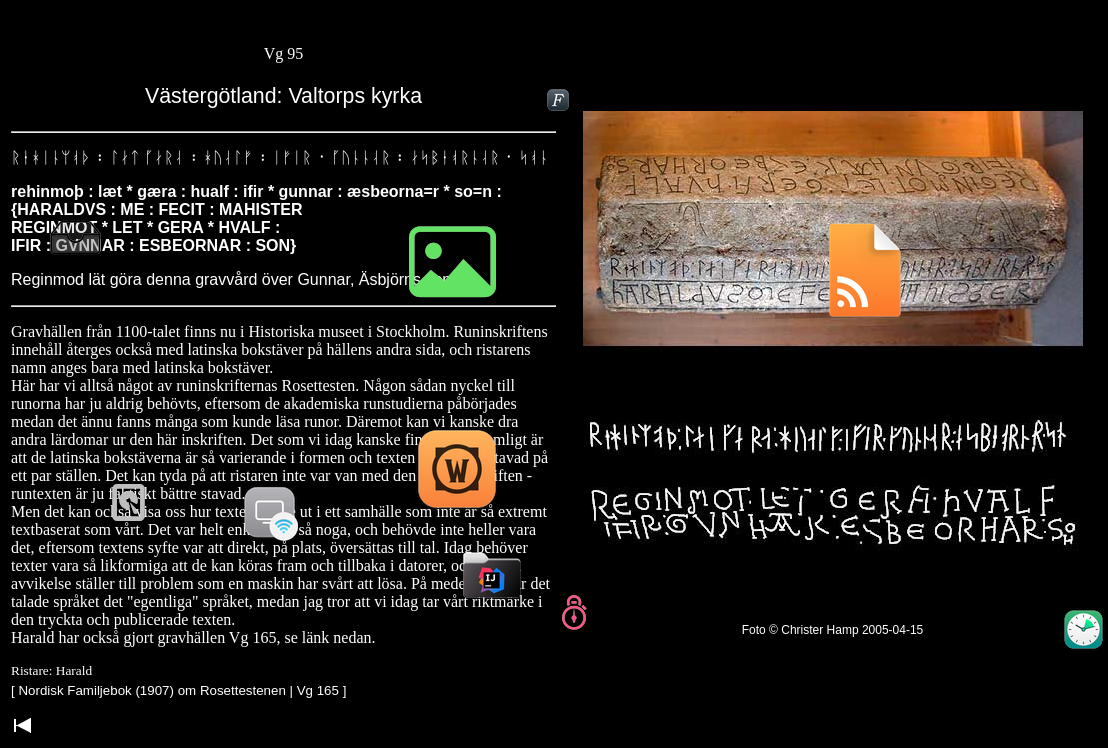 The height and width of the screenshot is (748, 1108). Describe the element at coordinates (128, 502) in the screenshot. I see `access zip drive or removable media` at that location.